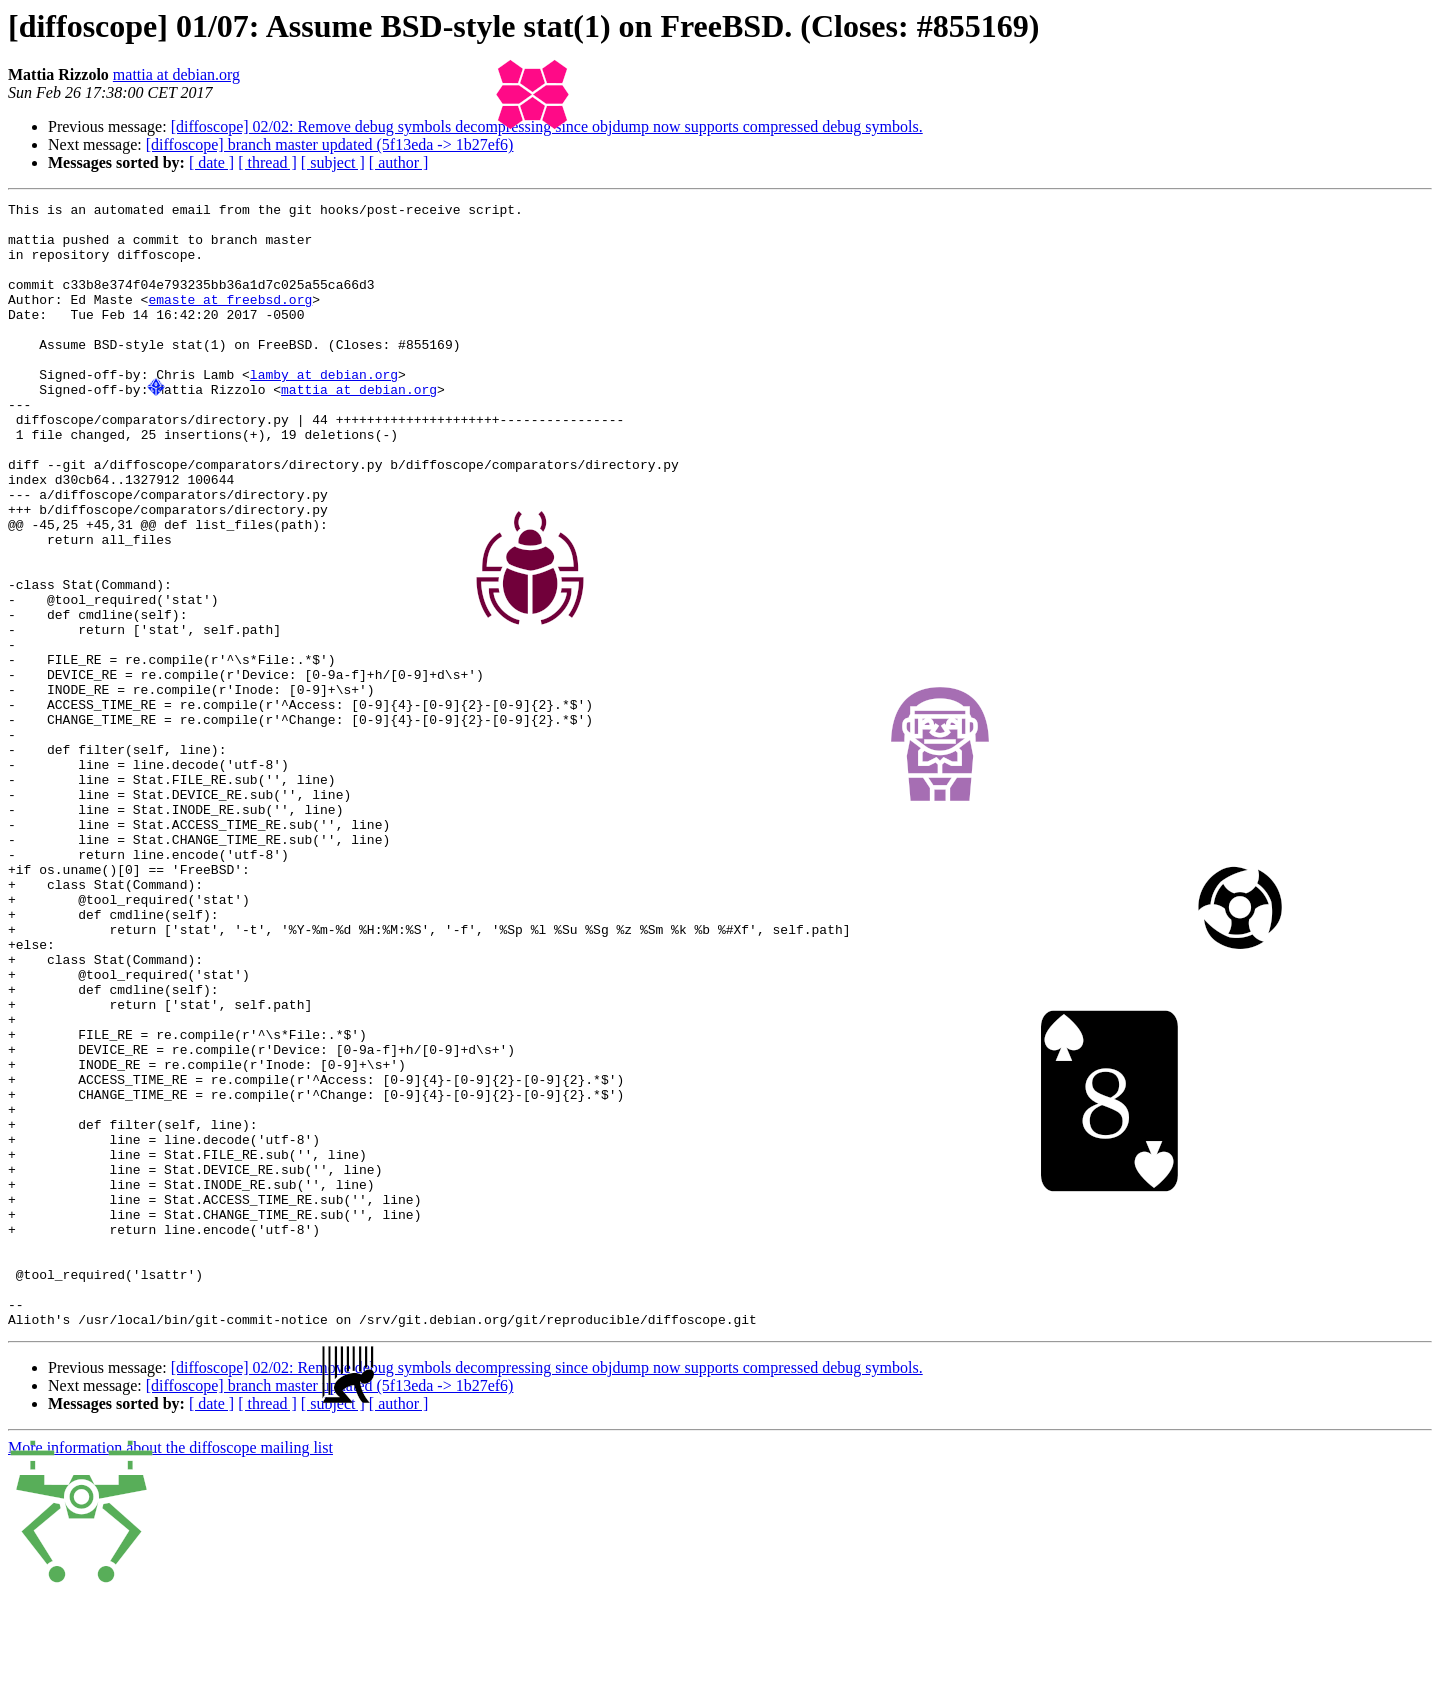  What do you see at coordinates (81, 1511) in the screenshot?
I see `track your drone delivery status` at bounding box center [81, 1511].